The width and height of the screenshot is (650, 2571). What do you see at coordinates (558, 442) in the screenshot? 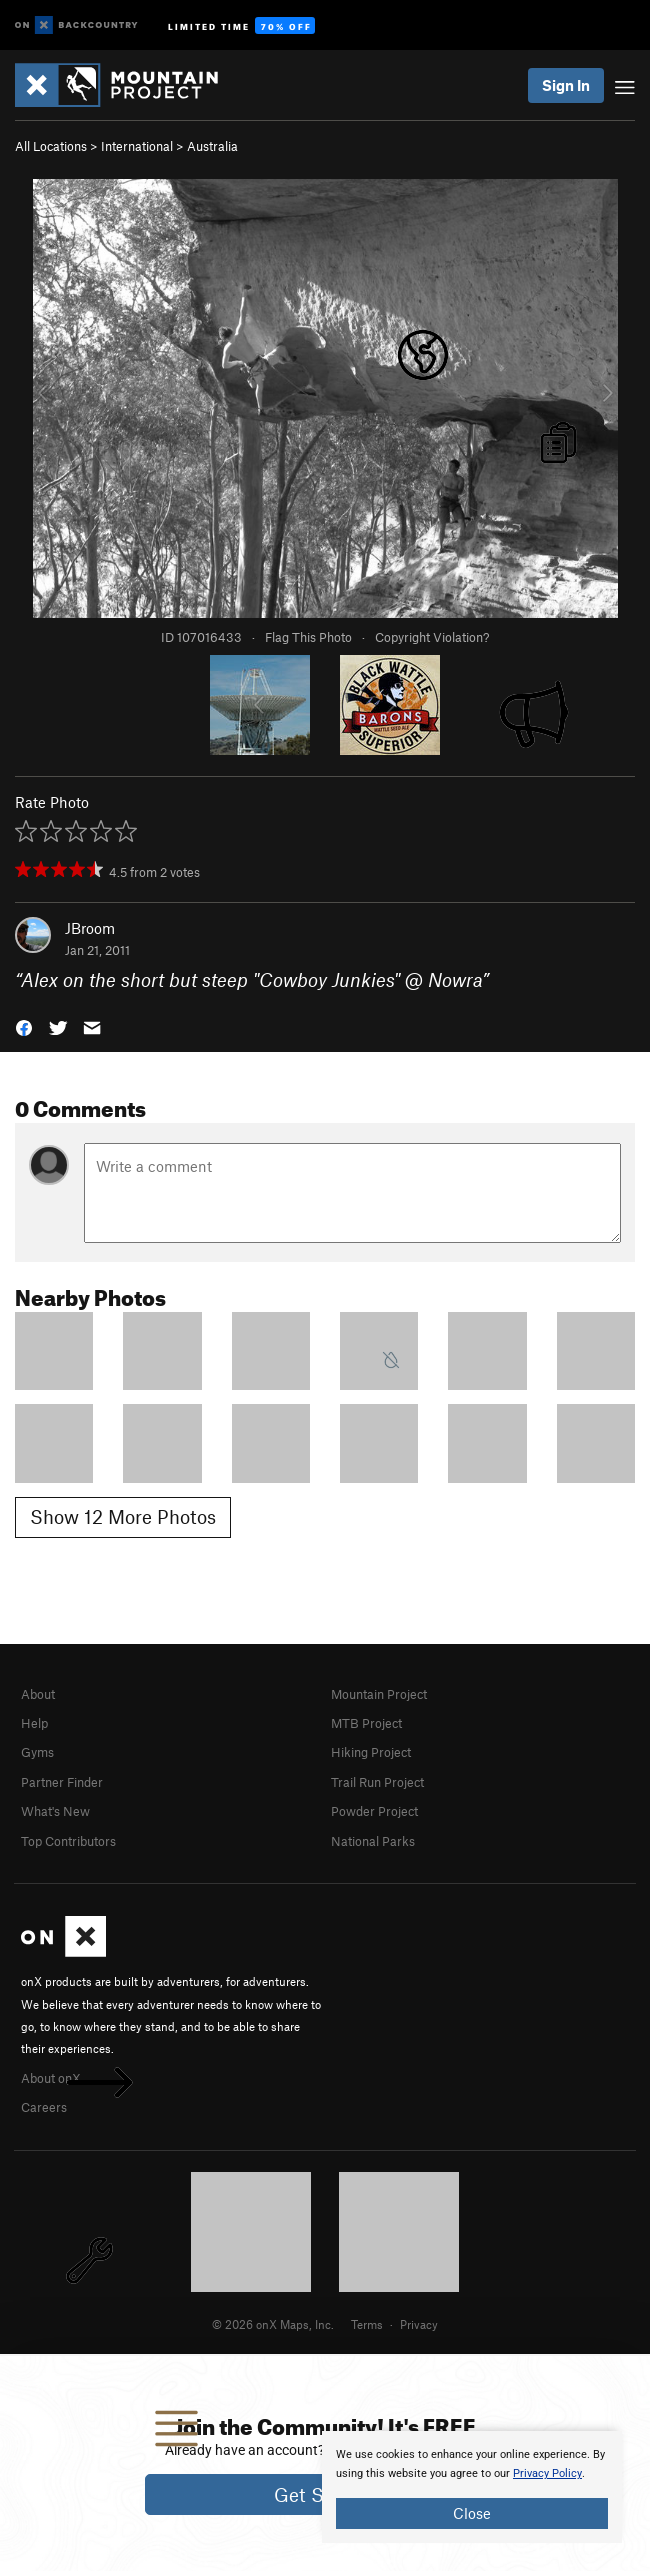
I see `view clipboard with document list` at bounding box center [558, 442].